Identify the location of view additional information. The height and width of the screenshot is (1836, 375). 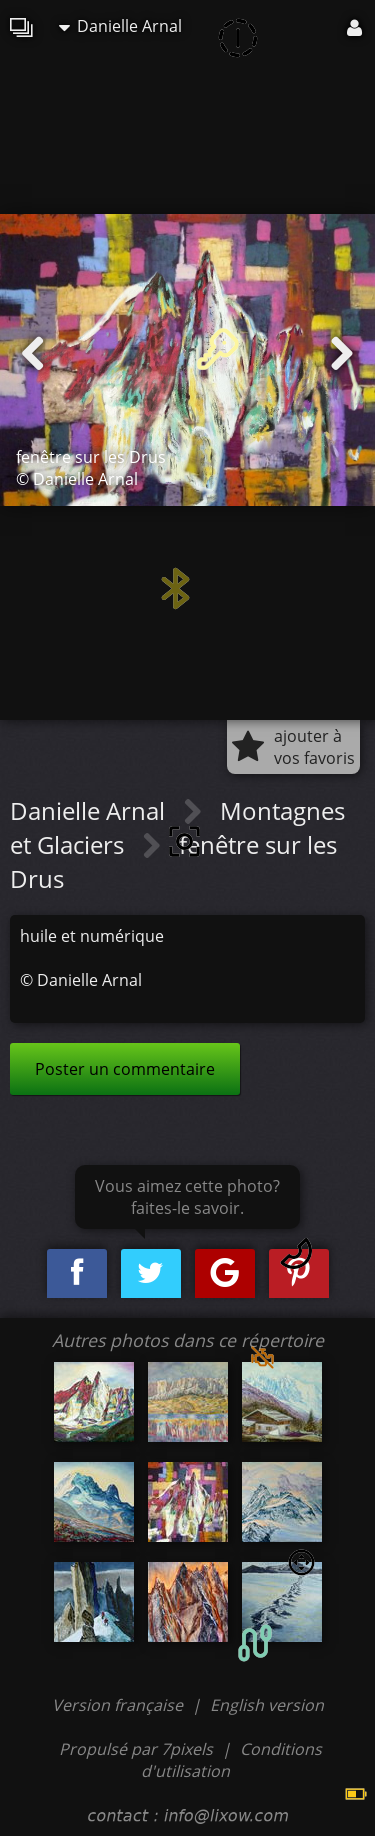
(238, 38).